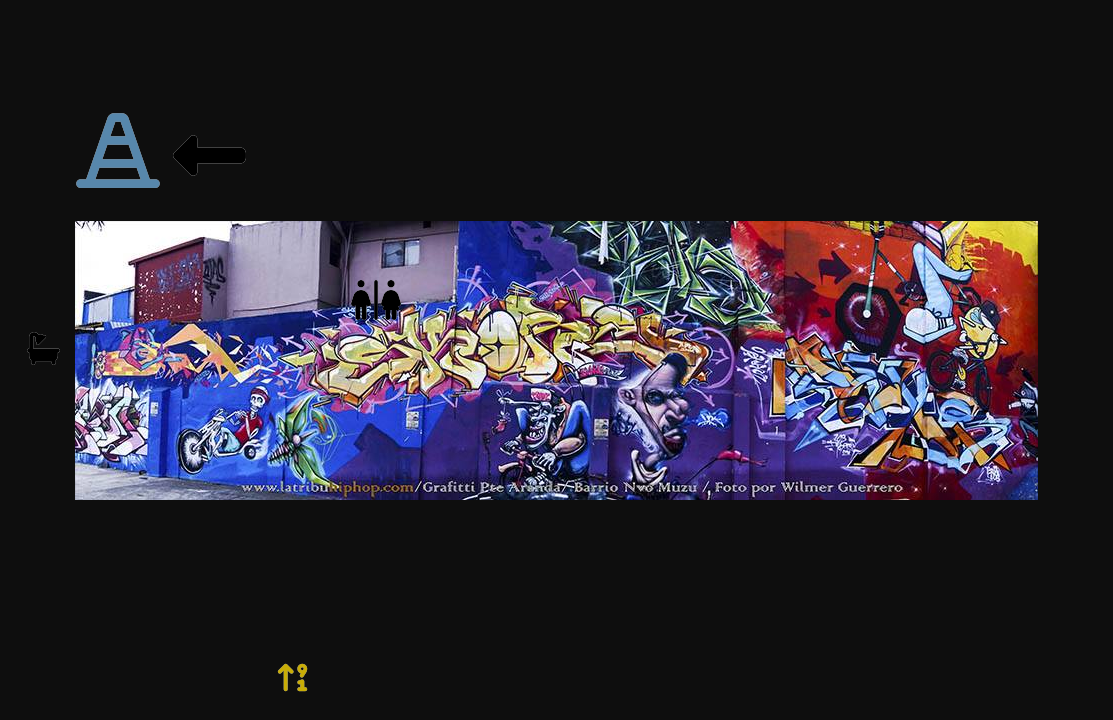 Image resolution: width=1113 pixels, height=720 pixels. What do you see at coordinates (43, 348) in the screenshot?
I see `view bathroom amenities` at bounding box center [43, 348].